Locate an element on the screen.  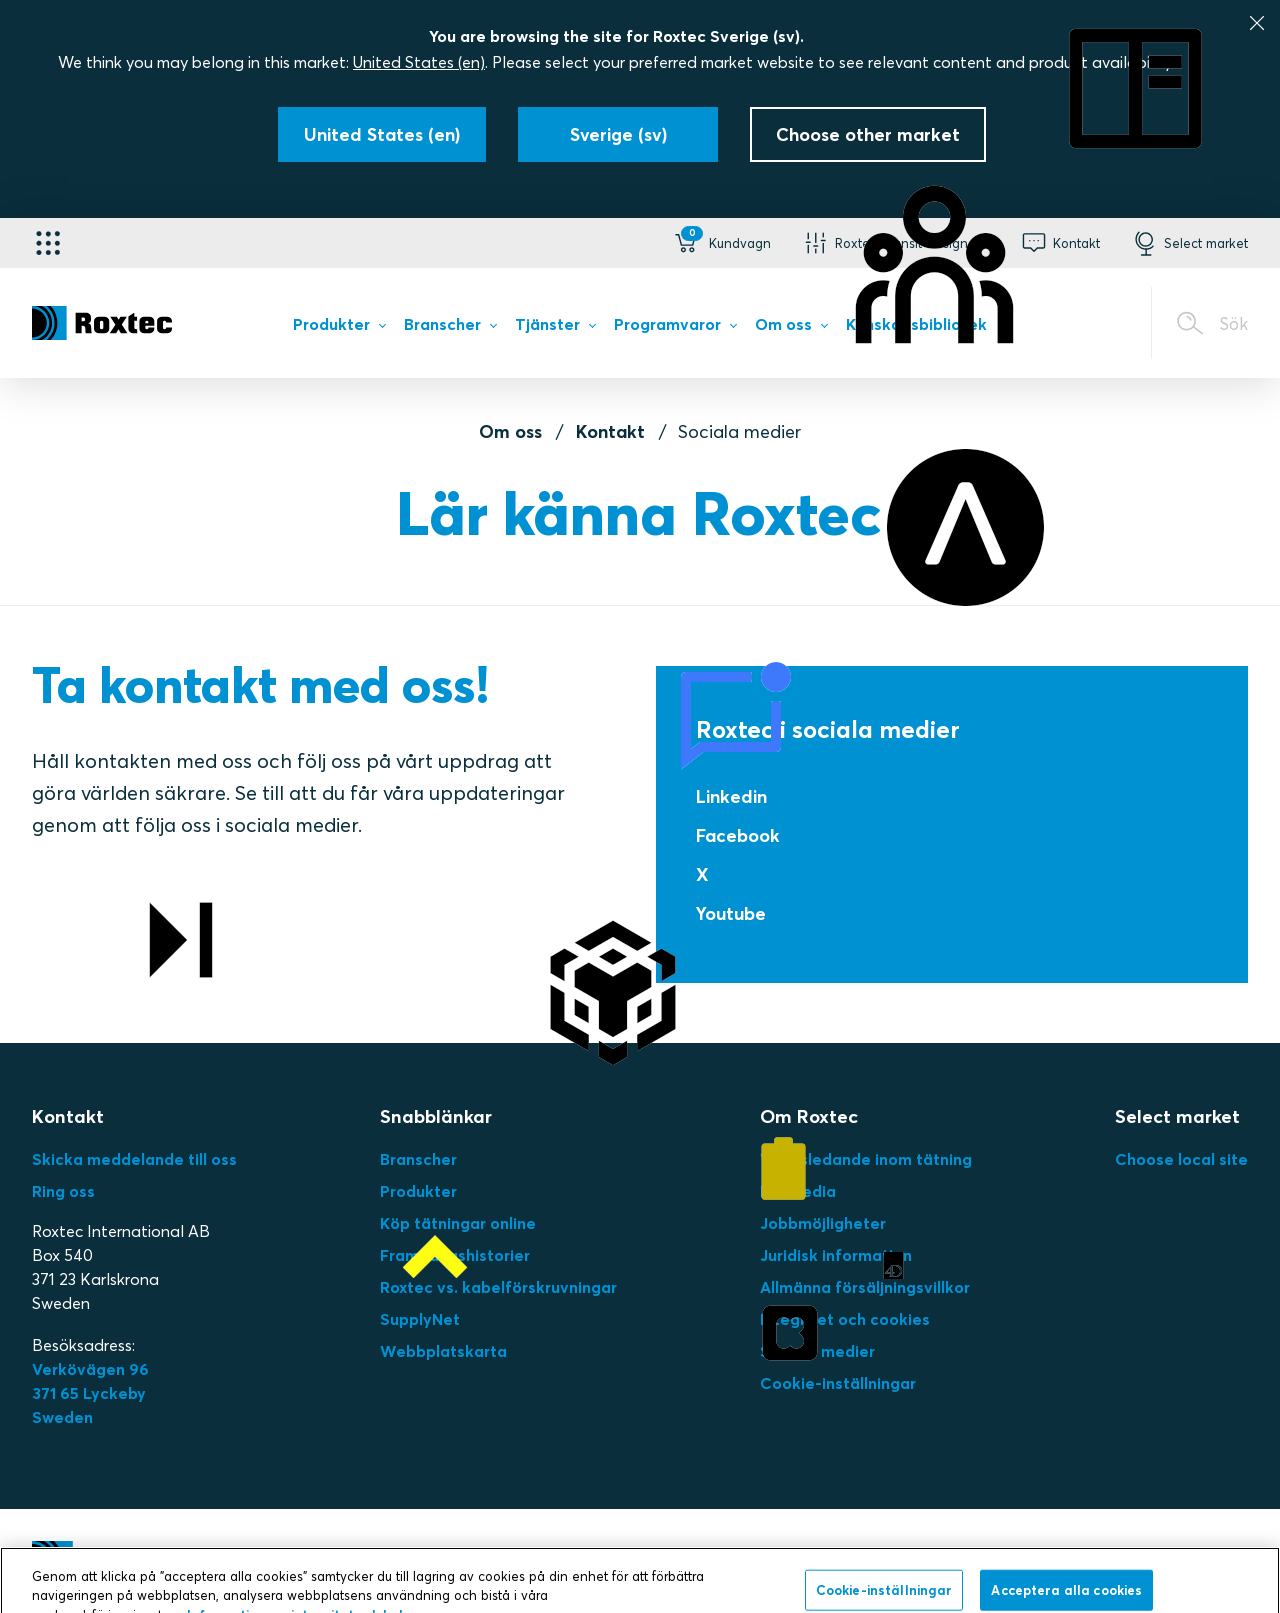
visit Kickstarter crowdfunding platform is located at coordinates (790, 1333).